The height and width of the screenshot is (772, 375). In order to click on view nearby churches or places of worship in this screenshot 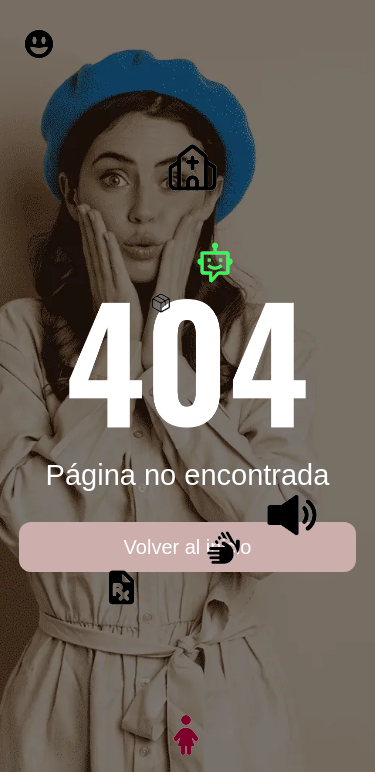, I will do `click(192, 168)`.